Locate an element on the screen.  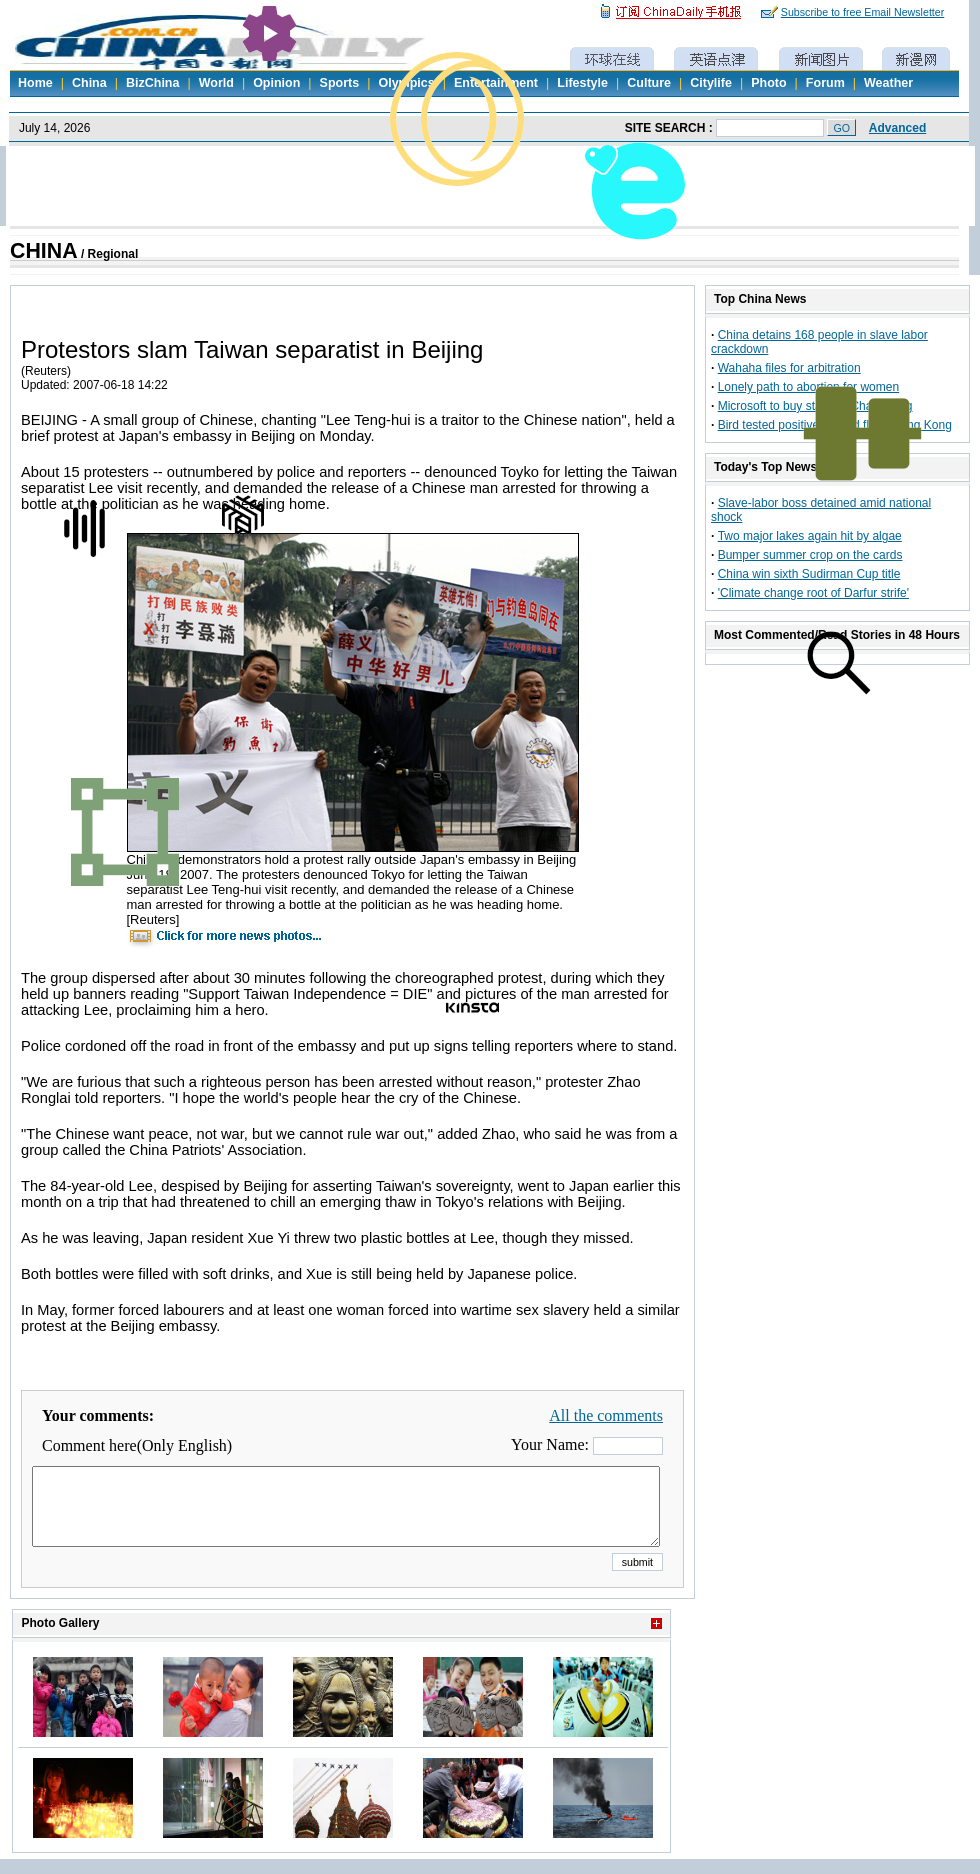
Kinsta web hosting service logo is located at coordinates (472, 1007).